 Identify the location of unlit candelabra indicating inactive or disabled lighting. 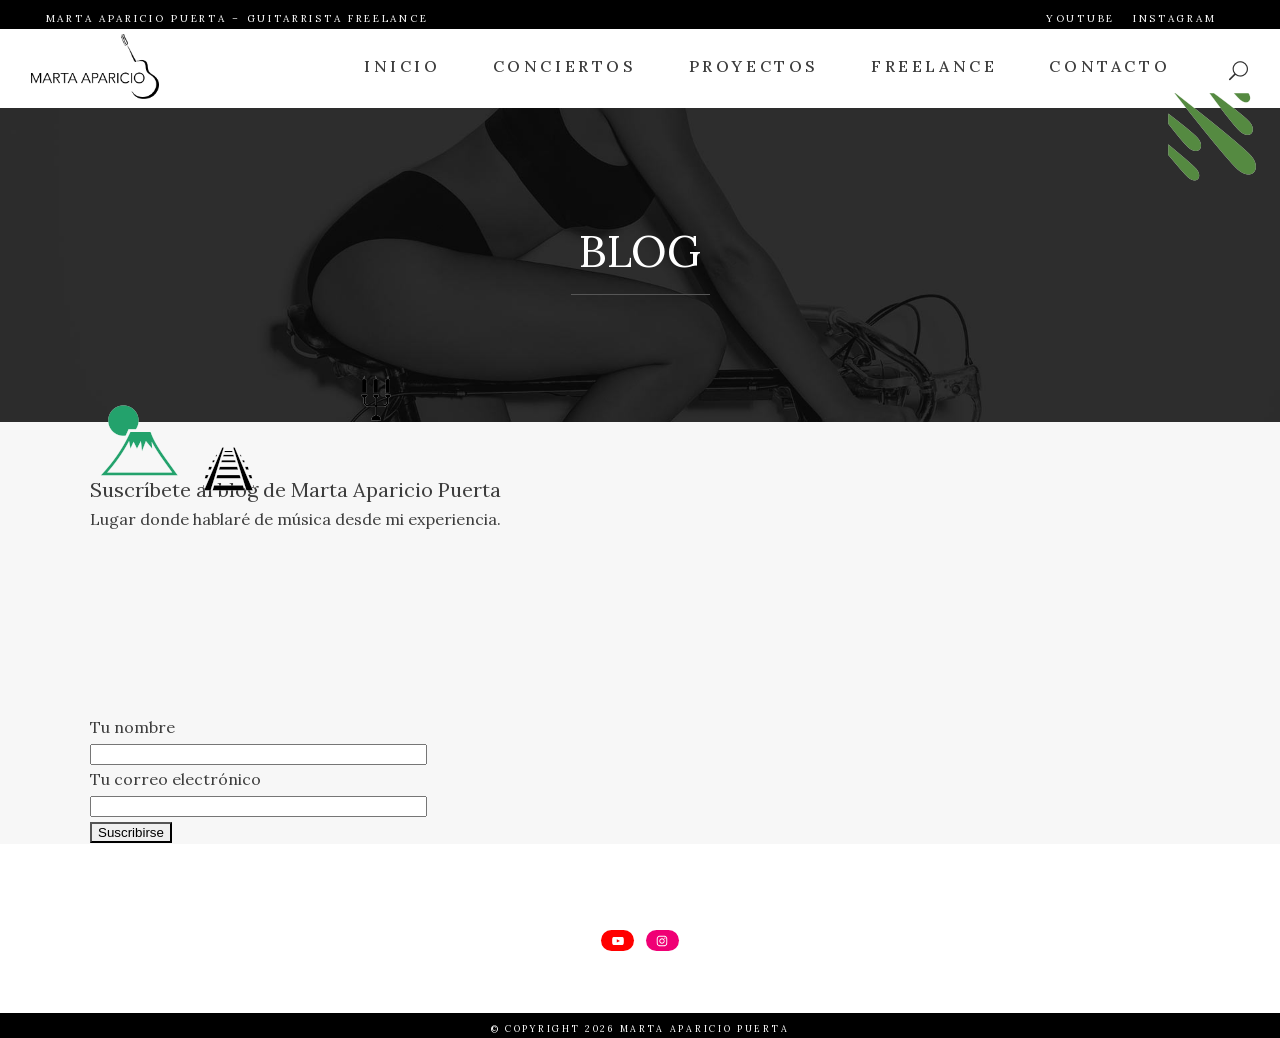
(376, 398).